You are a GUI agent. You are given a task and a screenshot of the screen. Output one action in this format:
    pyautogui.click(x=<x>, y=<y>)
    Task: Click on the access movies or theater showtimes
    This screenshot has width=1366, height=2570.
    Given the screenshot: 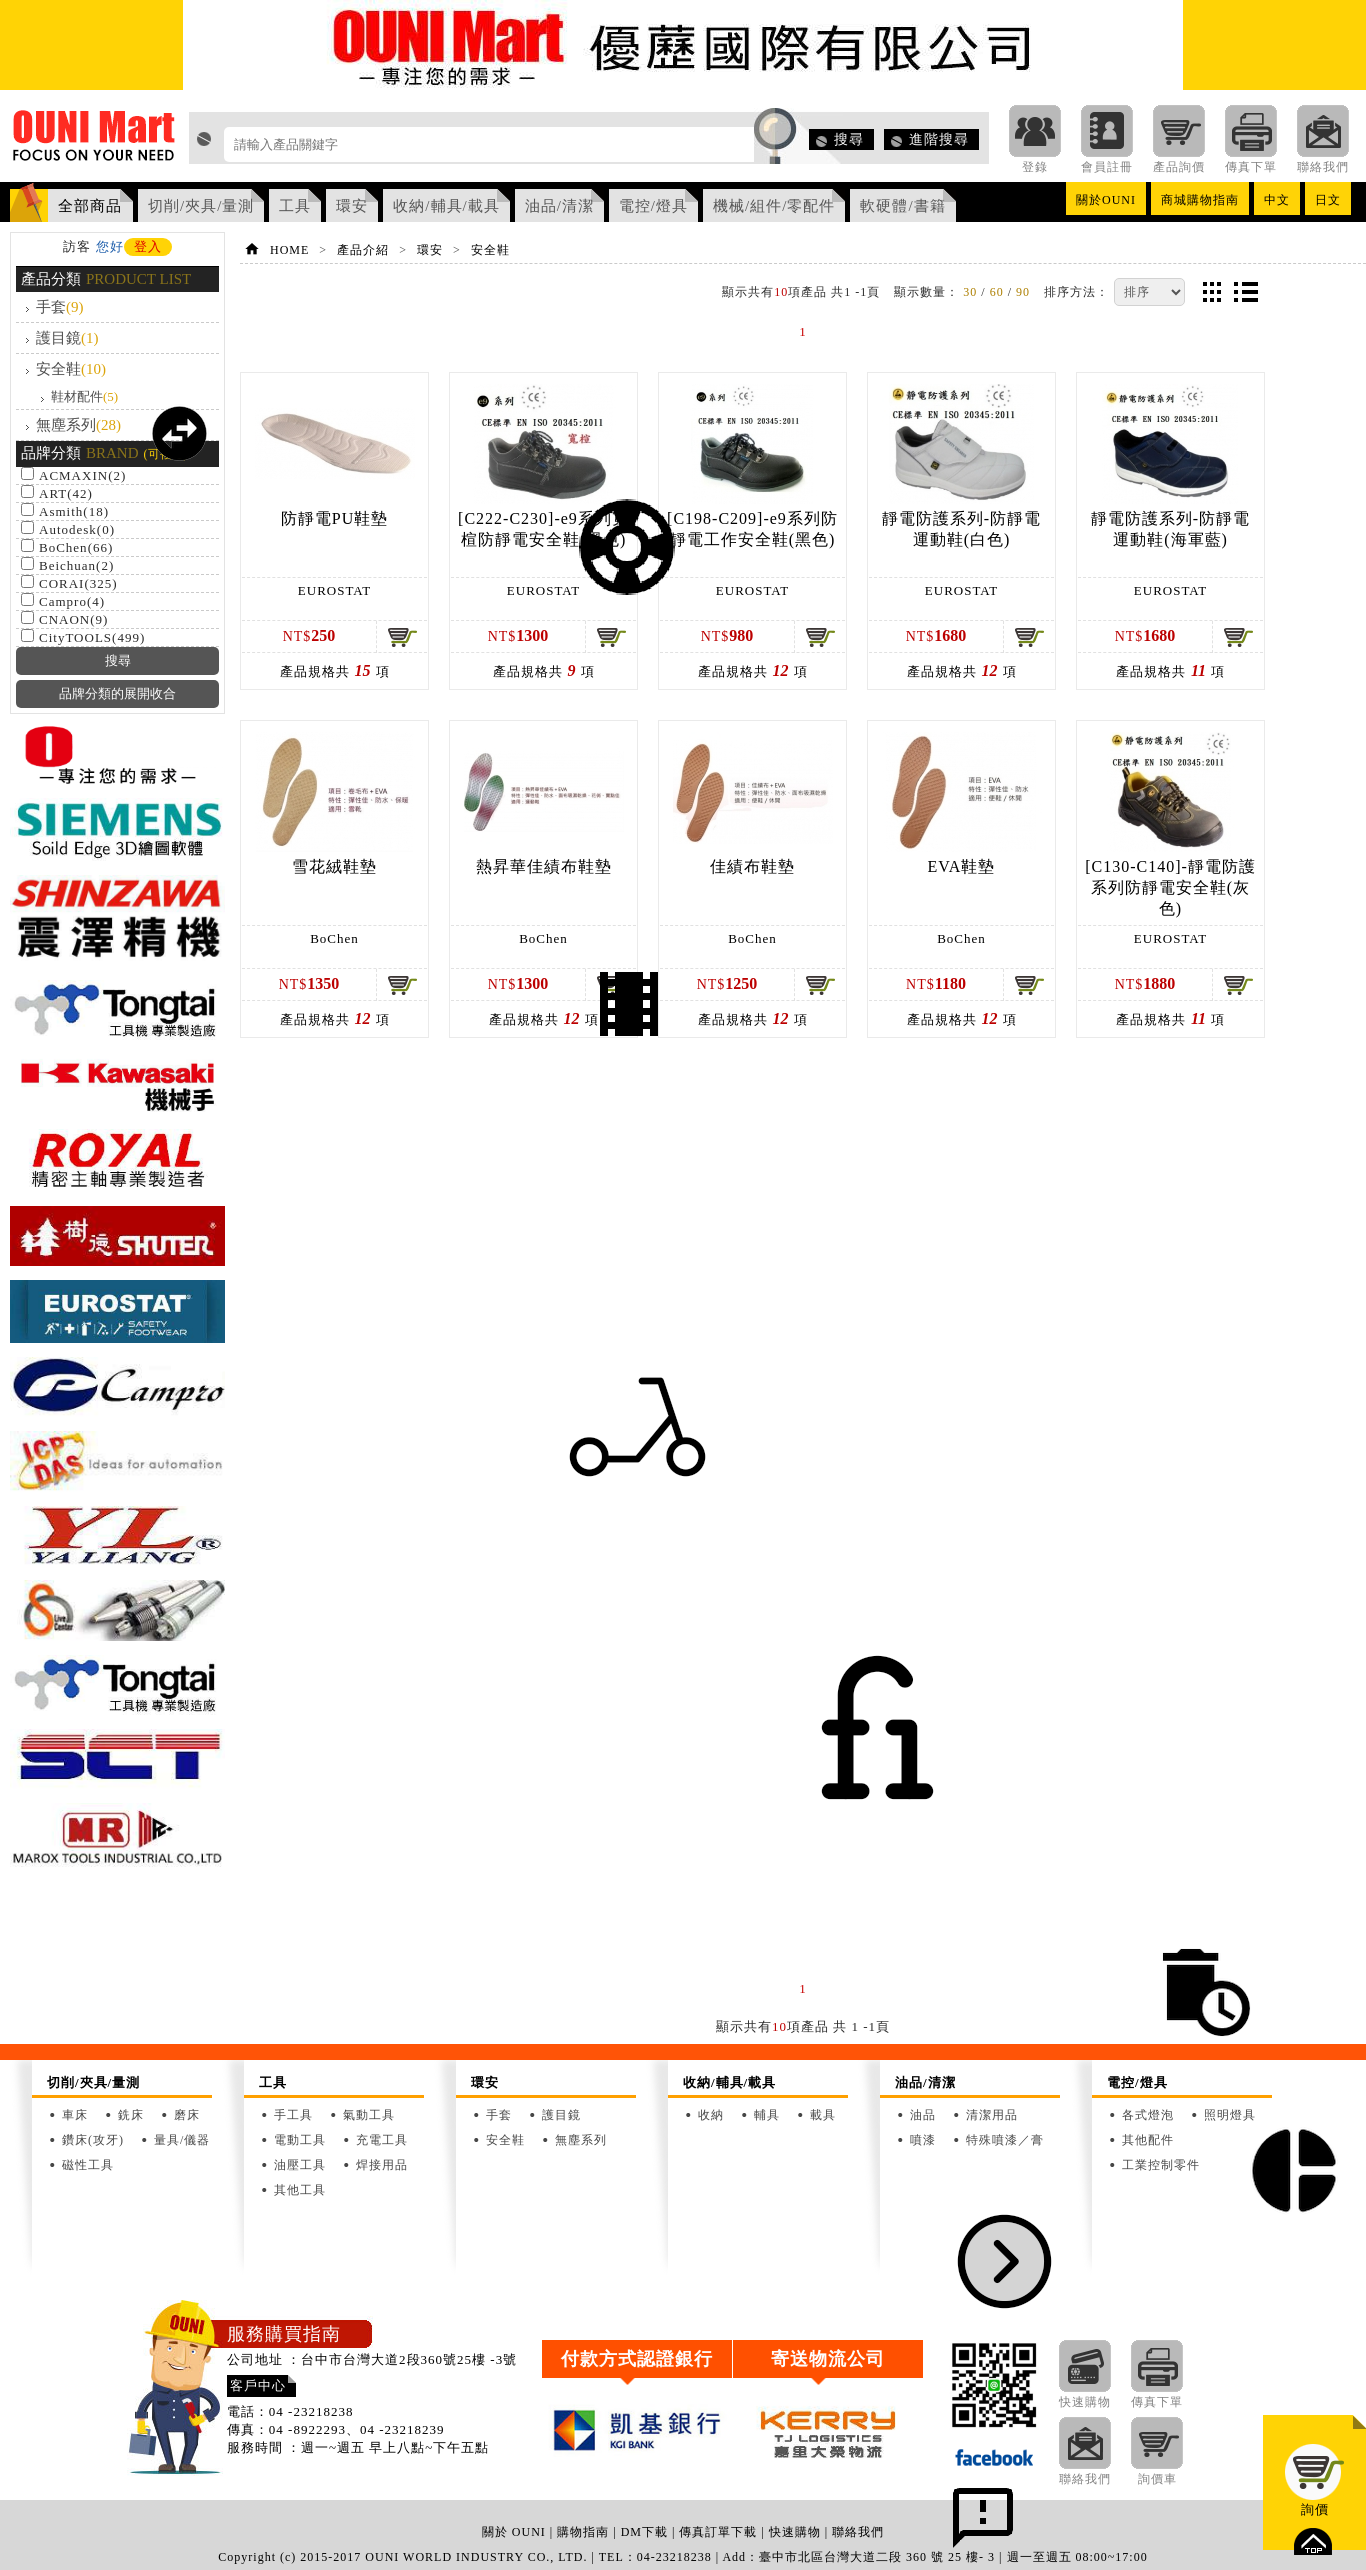 What is the action you would take?
    pyautogui.click(x=629, y=1004)
    